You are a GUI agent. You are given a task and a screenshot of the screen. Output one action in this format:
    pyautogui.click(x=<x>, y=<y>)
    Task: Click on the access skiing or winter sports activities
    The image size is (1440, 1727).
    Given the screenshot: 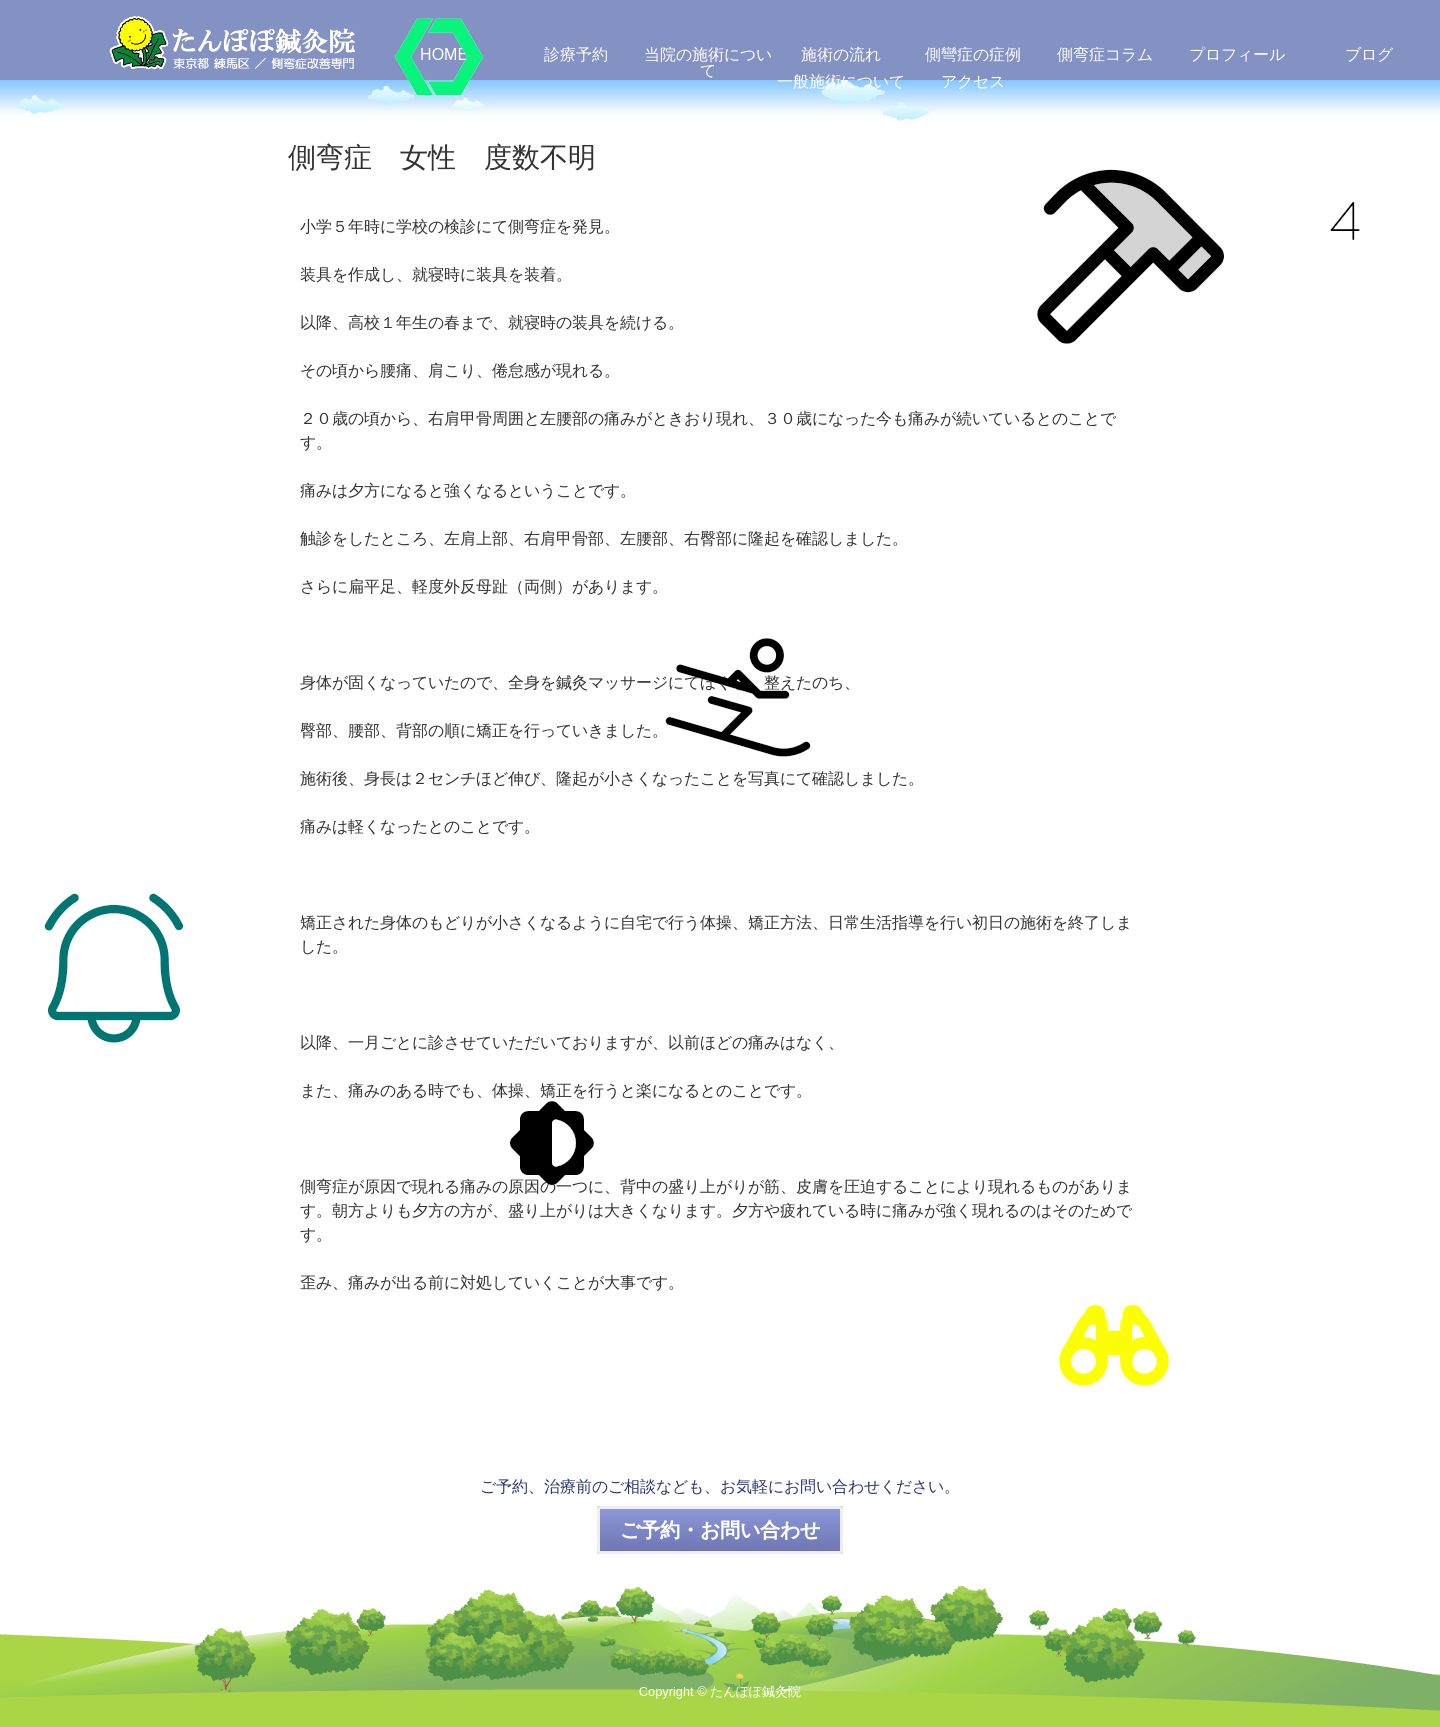 What is the action you would take?
    pyautogui.click(x=738, y=700)
    